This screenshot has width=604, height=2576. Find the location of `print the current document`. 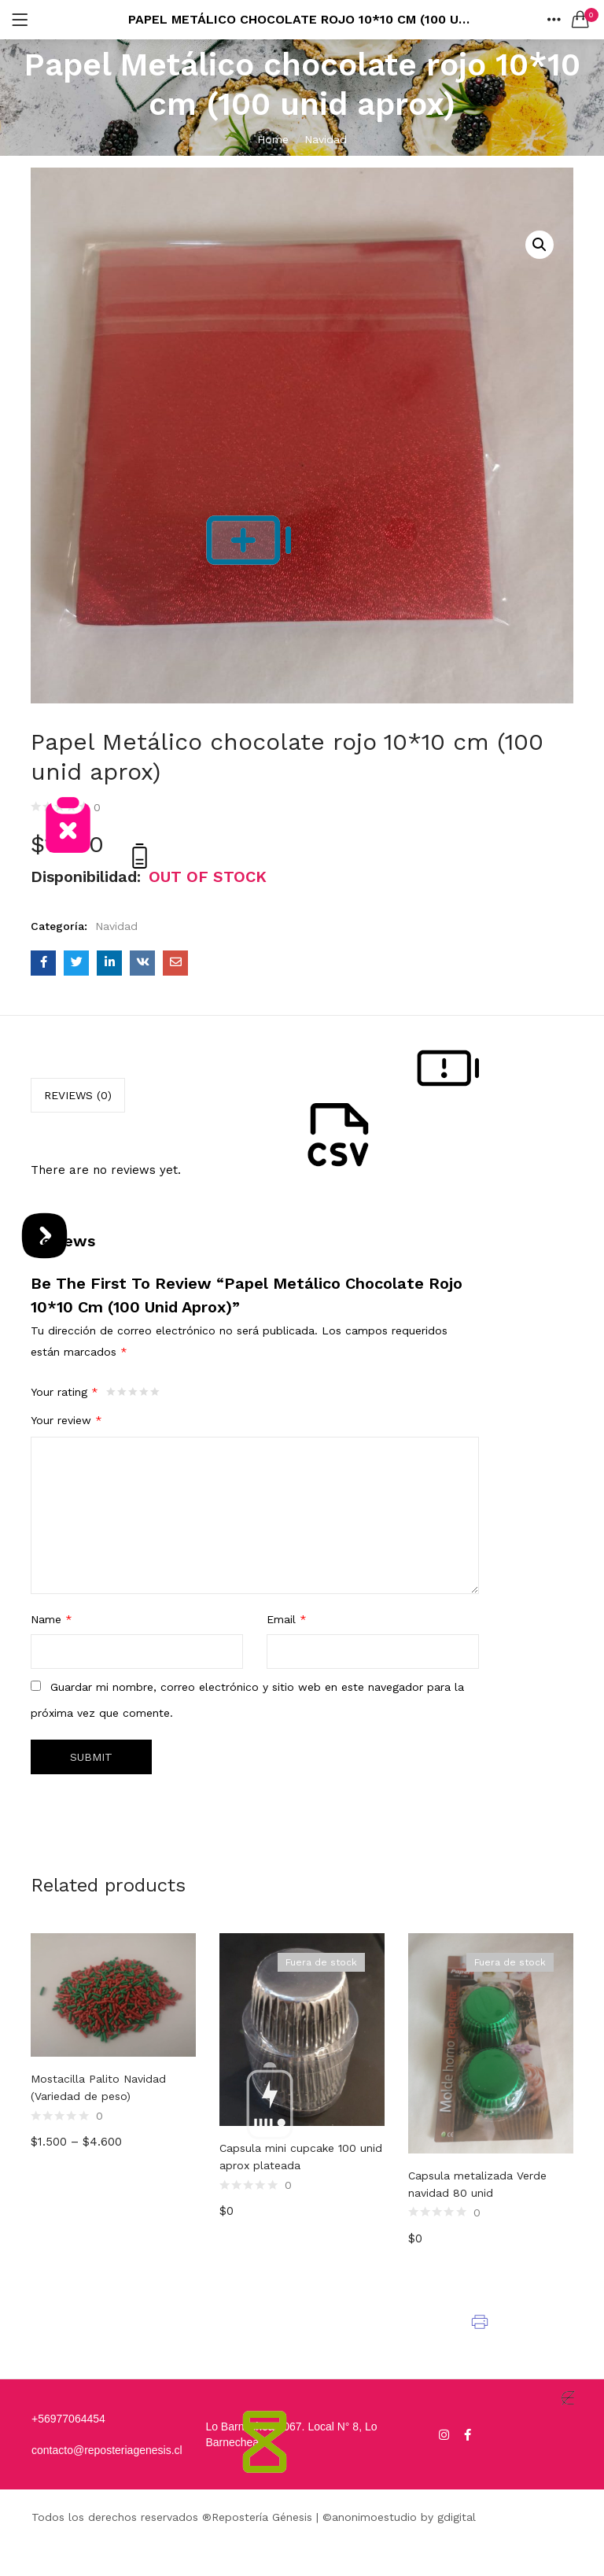

print the current document is located at coordinates (480, 2322).